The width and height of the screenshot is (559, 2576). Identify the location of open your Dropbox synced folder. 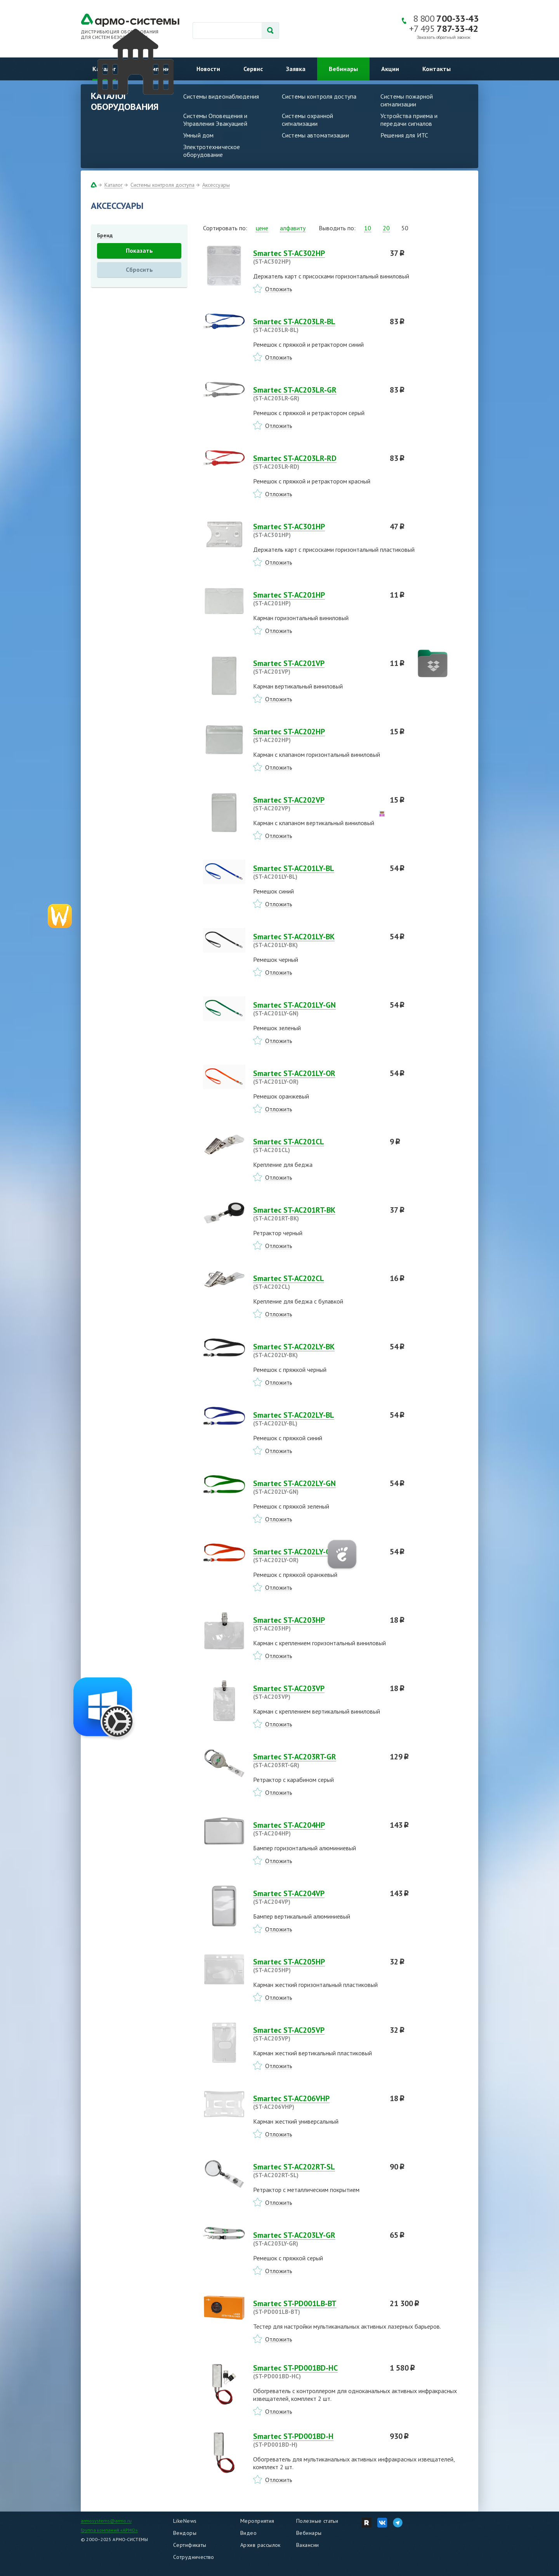
(432, 663).